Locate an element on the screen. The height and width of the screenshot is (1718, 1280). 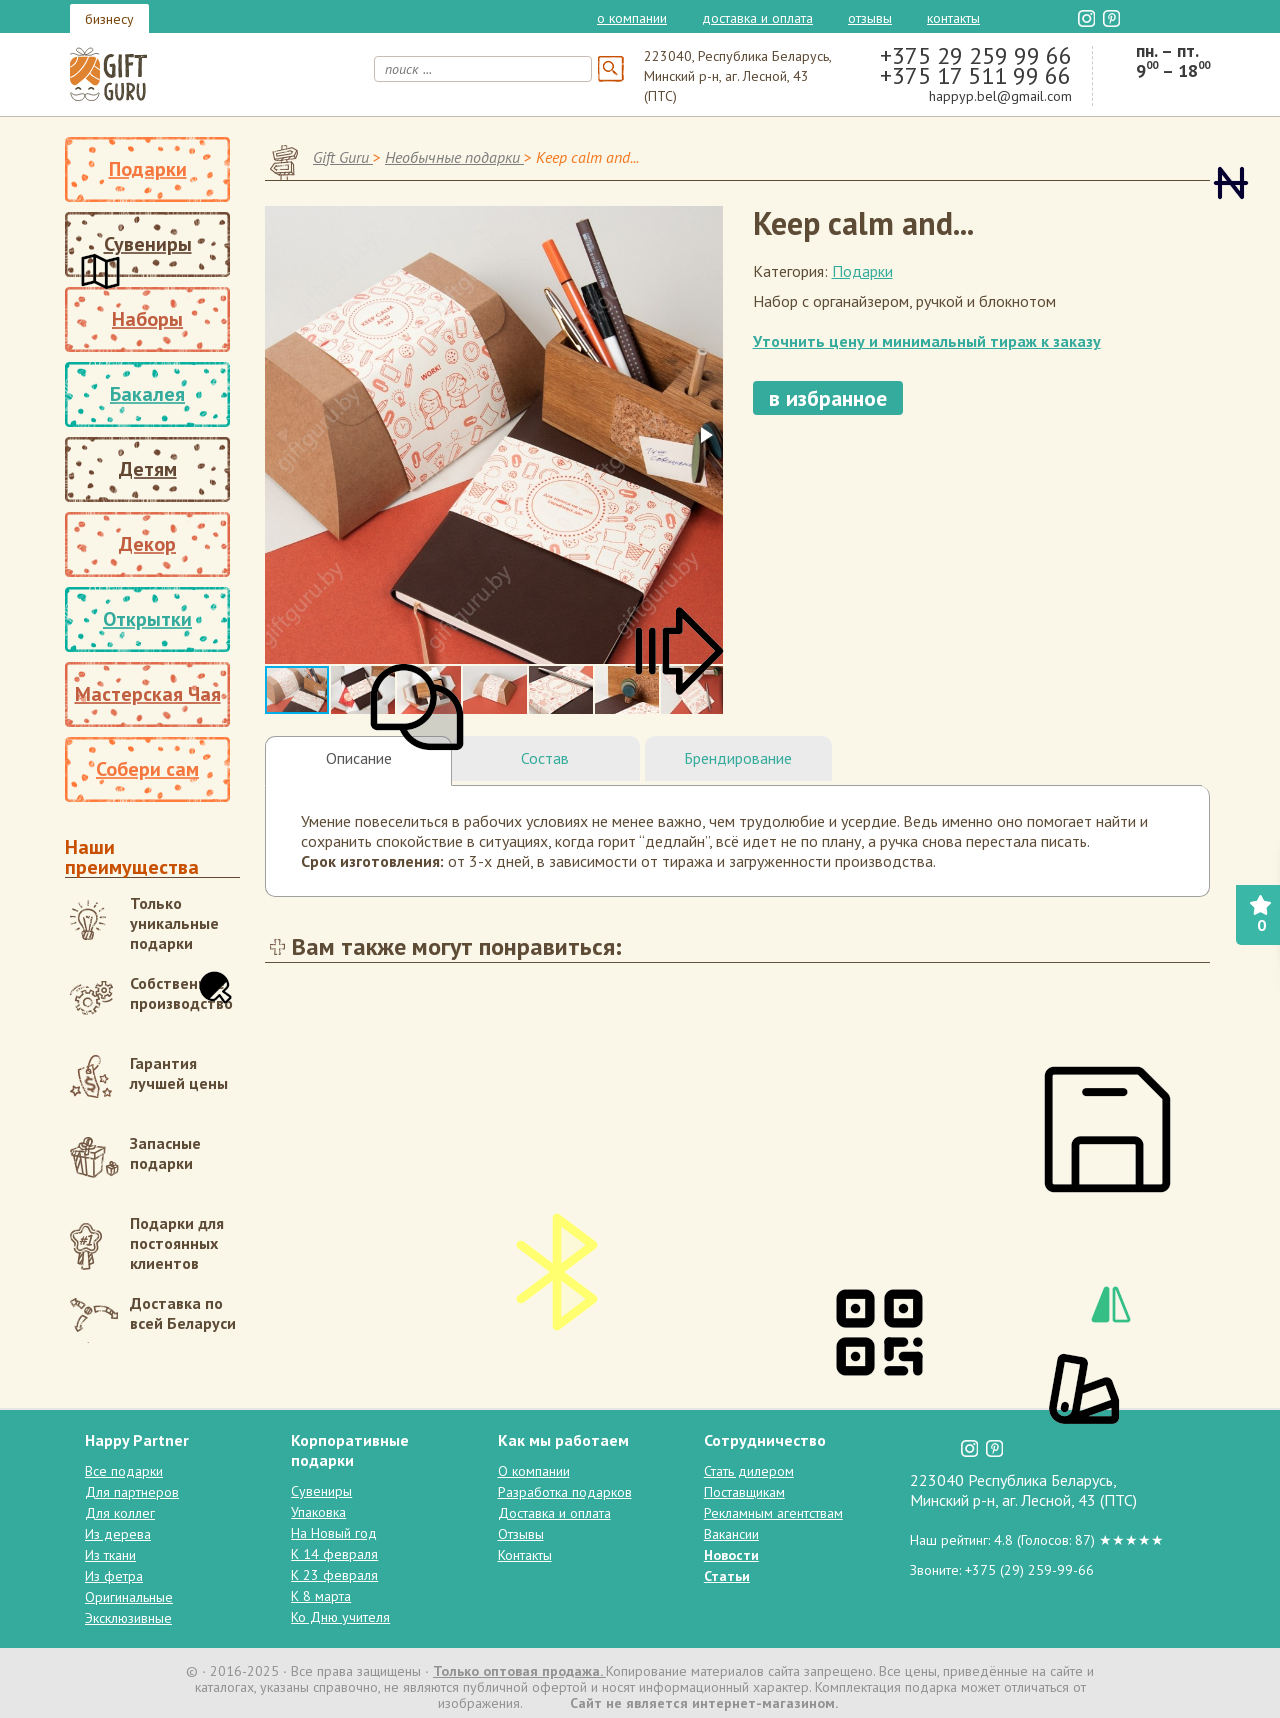
flip image horizontally is located at coordinates (1111, 1306).